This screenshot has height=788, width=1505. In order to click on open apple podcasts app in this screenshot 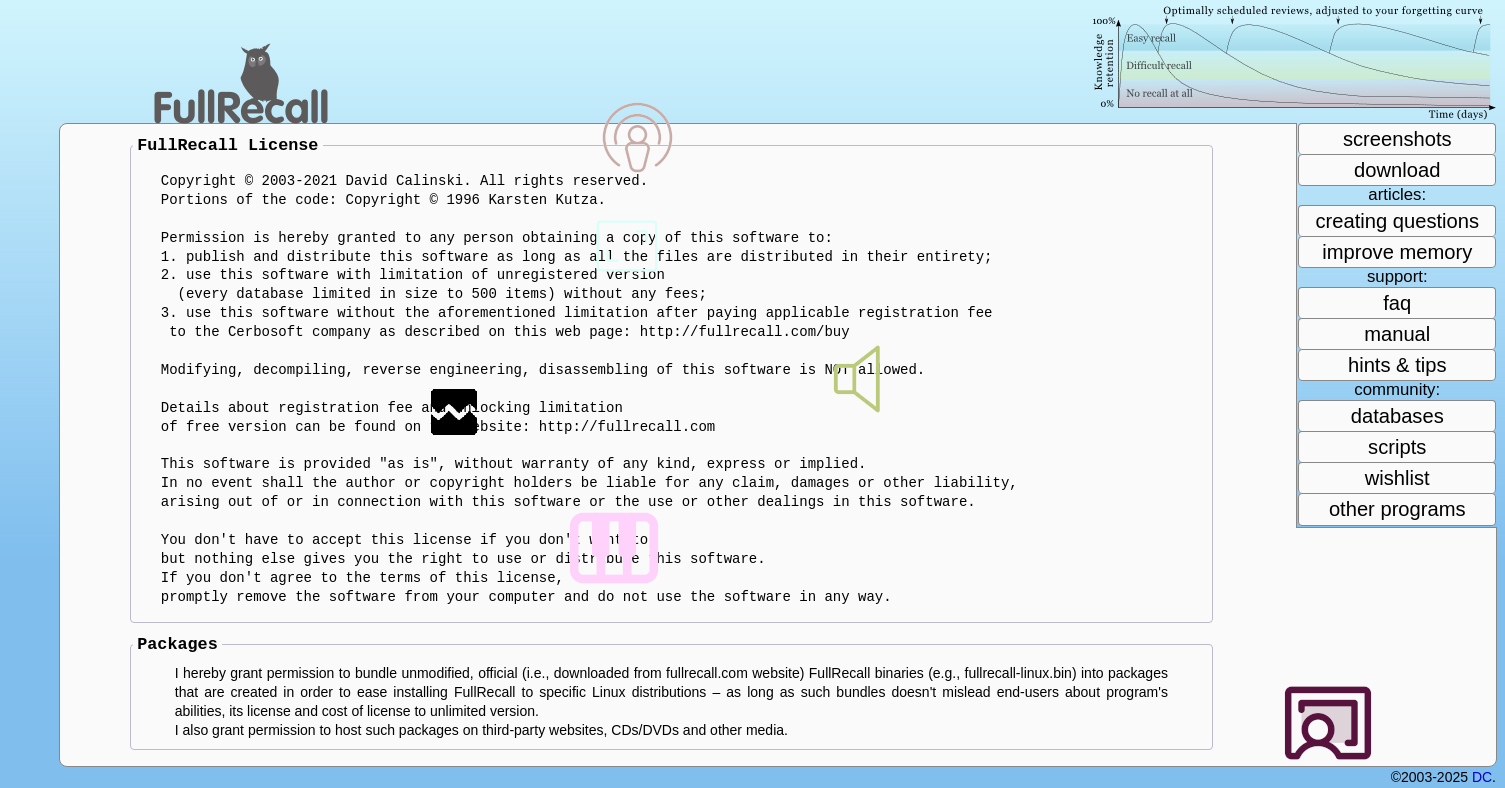, I will do `click(637, 137)`.